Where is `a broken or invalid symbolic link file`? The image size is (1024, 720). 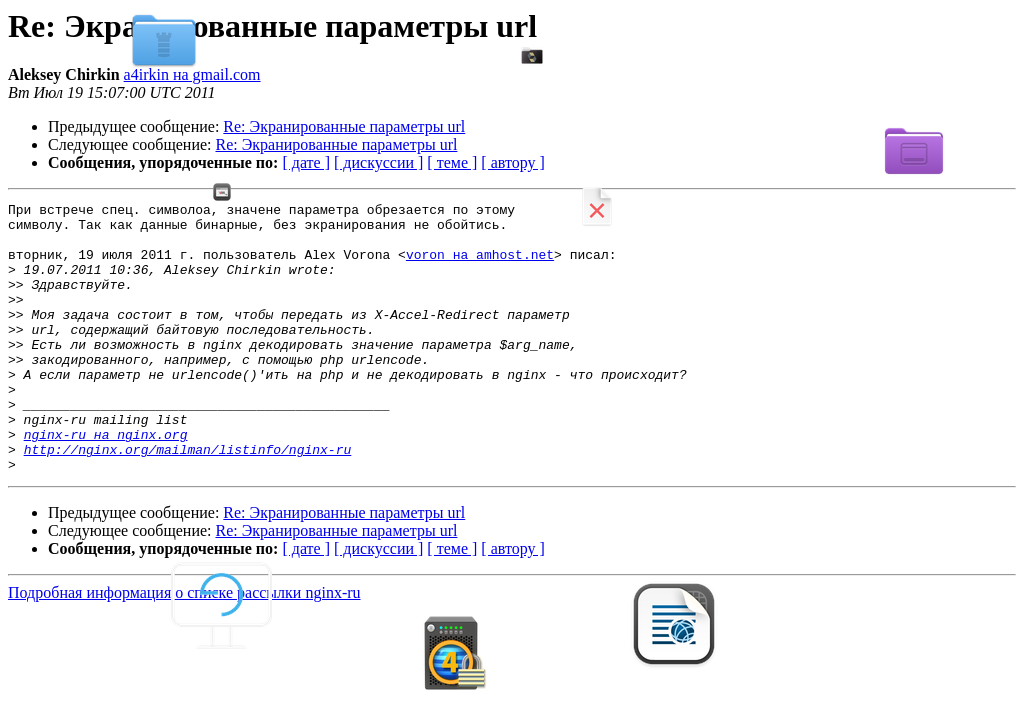
a broken or invalid symbolic link file is located at coordinates (597, 207).